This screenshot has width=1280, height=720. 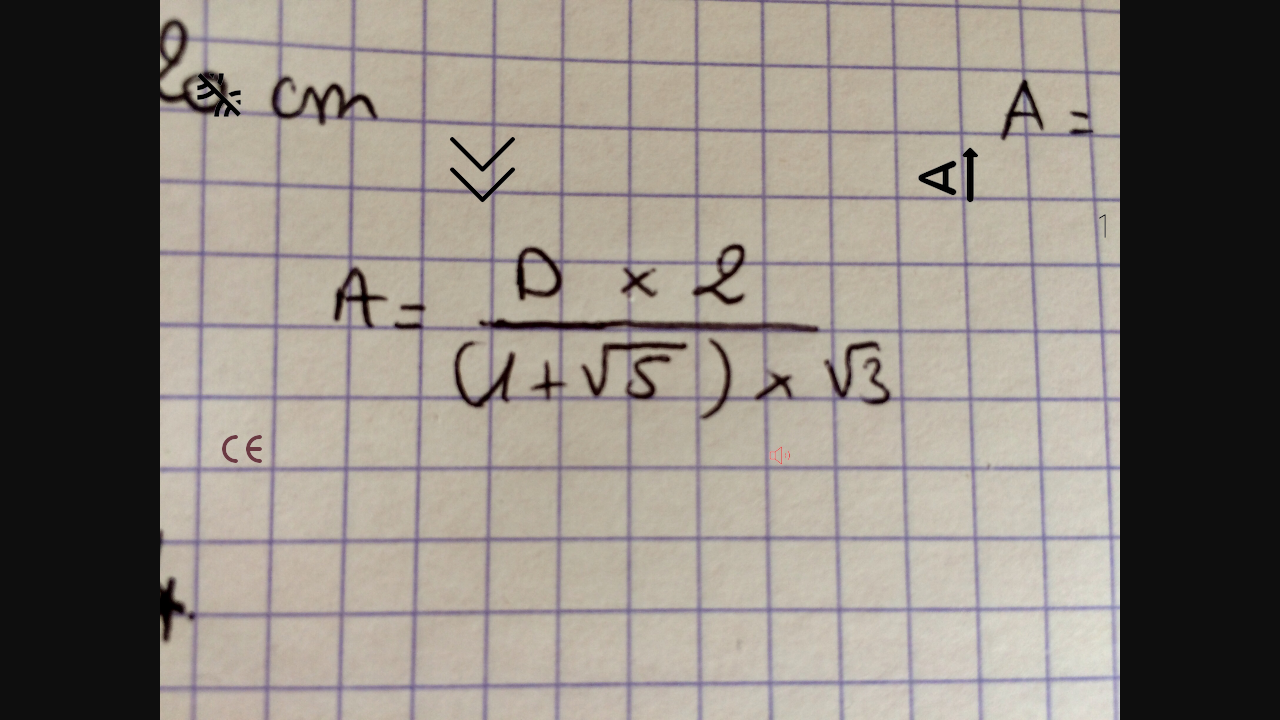 I want to click on indicates CE marking / European conformity certification, so click(x=242, y=449).